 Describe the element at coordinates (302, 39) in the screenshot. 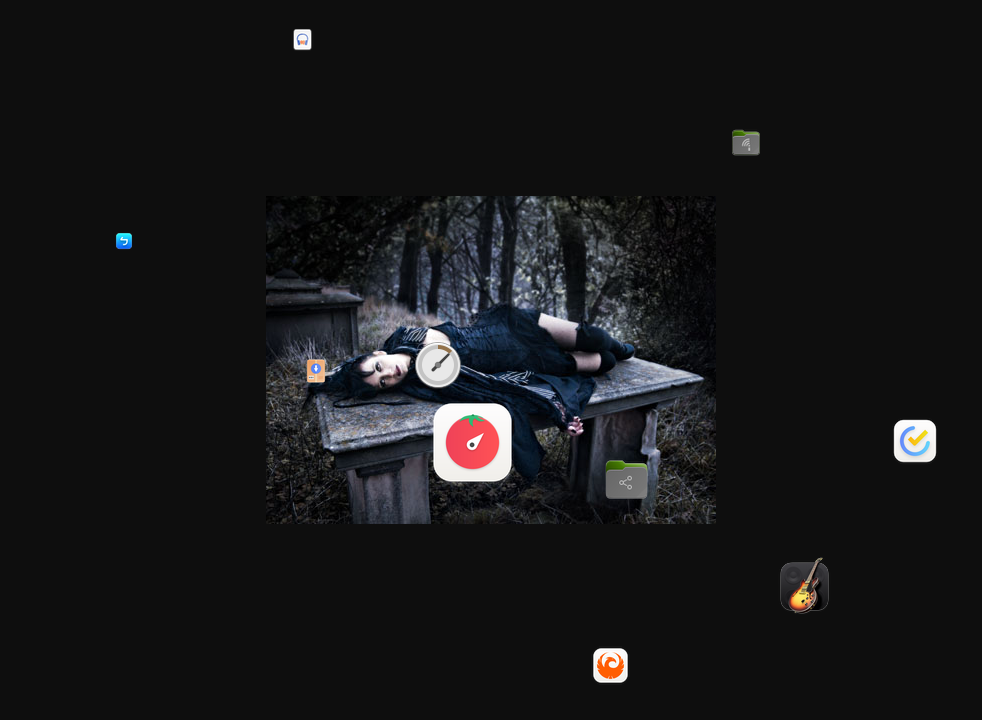

I see `audacity audio project file` at that location.